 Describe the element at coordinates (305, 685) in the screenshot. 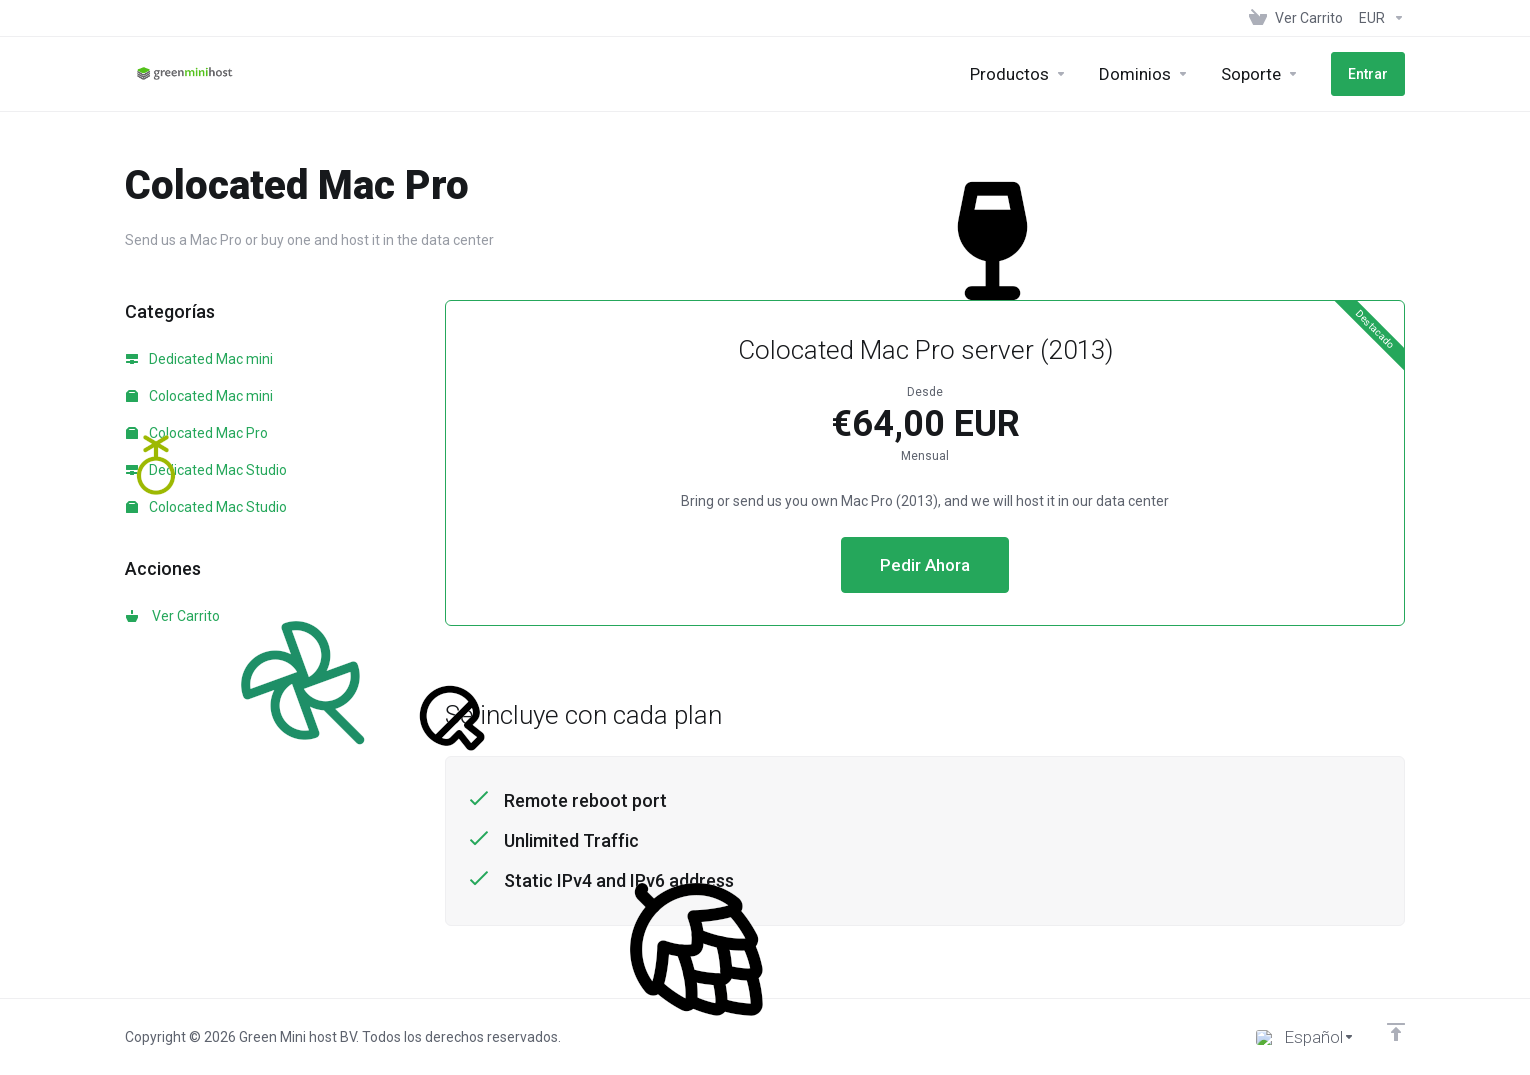

I see `decorative or playful element indicating fun or whimsy` at that location.